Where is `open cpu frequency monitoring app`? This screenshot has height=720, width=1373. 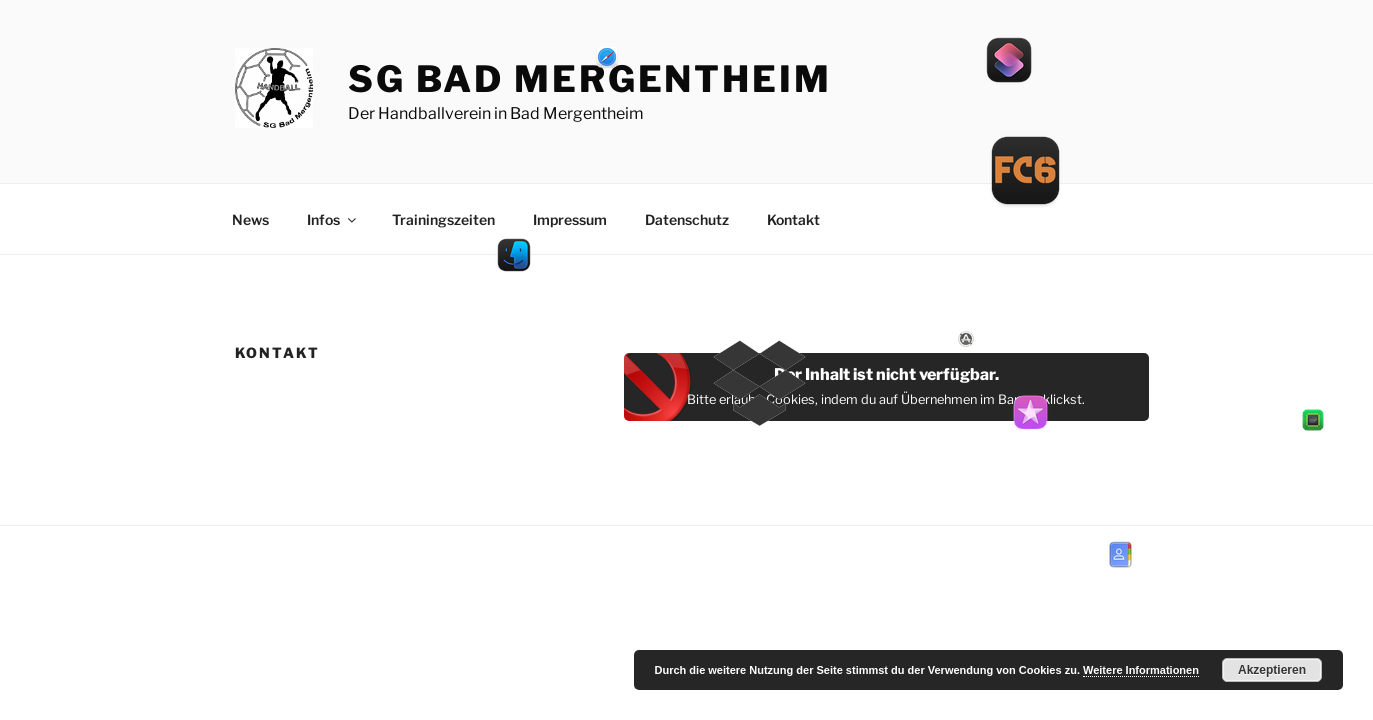
open cpu frequency monitoring app is located at coordinates (1313, 420).